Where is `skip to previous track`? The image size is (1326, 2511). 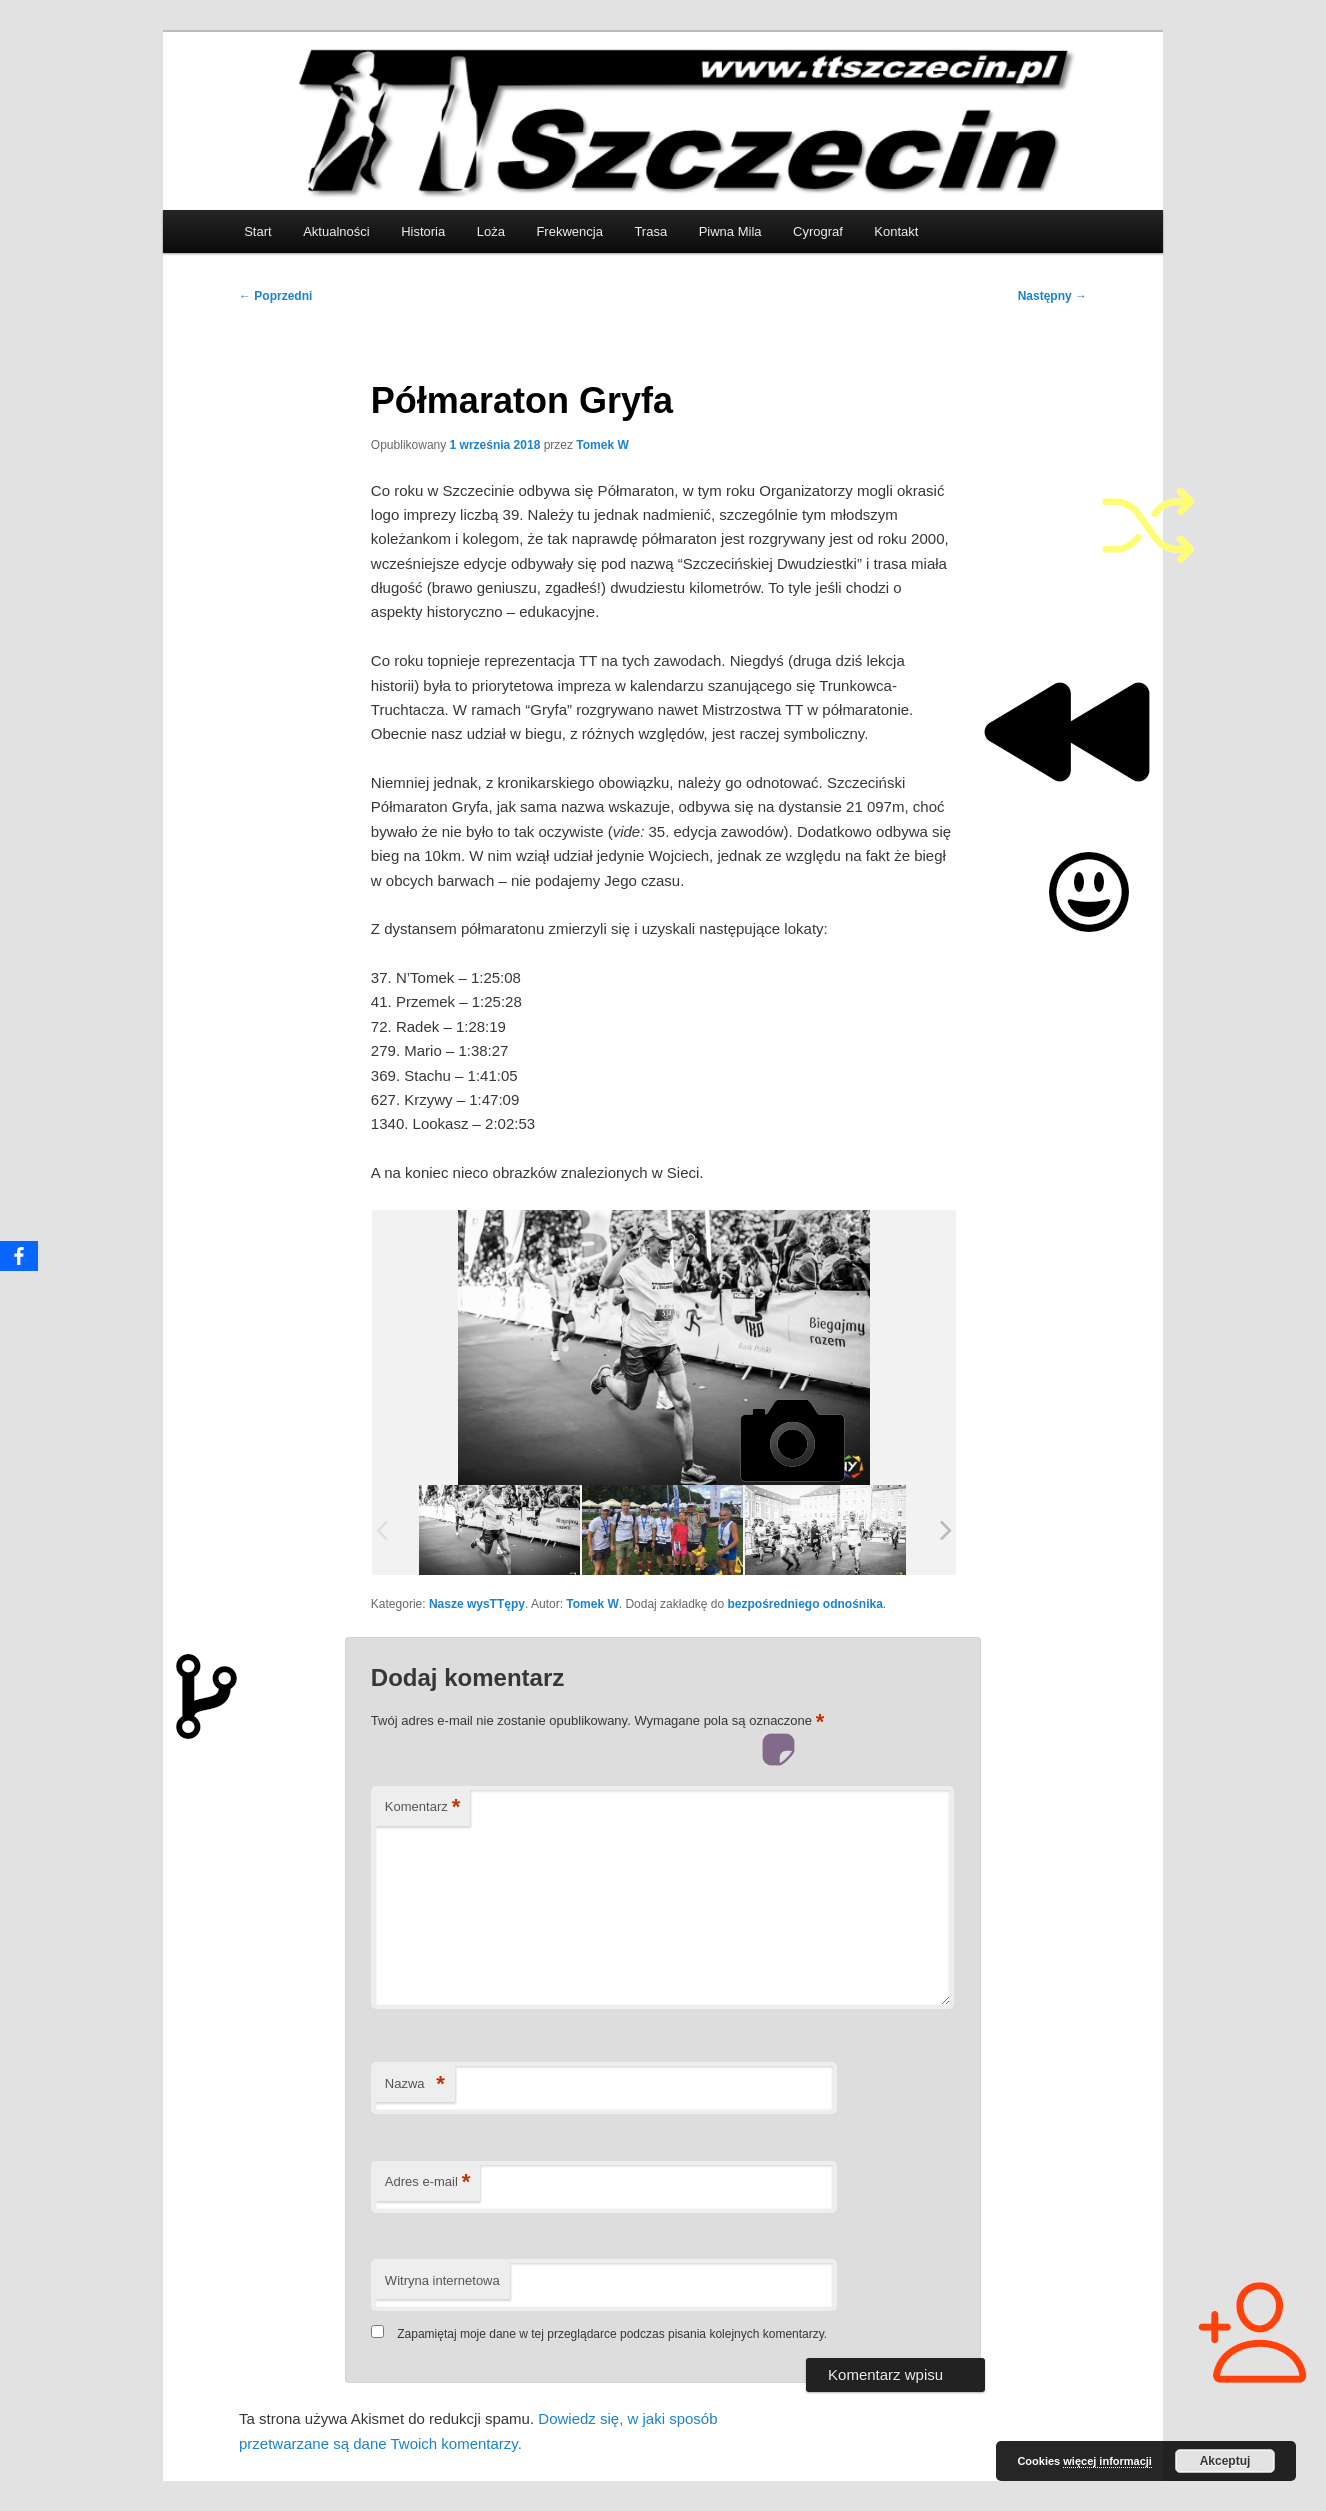
skip to previous track is located at coordinates (1067, 732).